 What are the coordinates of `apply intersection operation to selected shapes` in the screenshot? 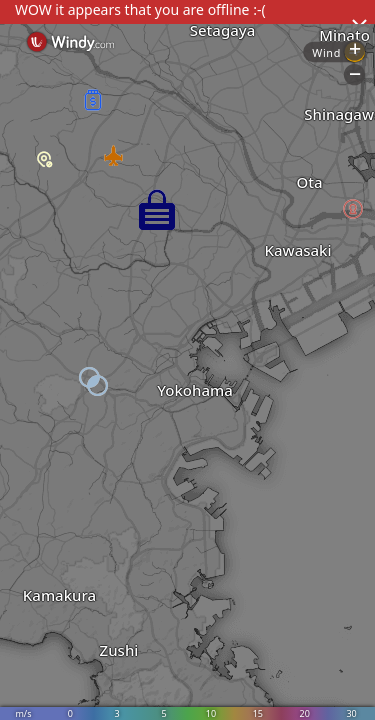 It's located at (93, 381).